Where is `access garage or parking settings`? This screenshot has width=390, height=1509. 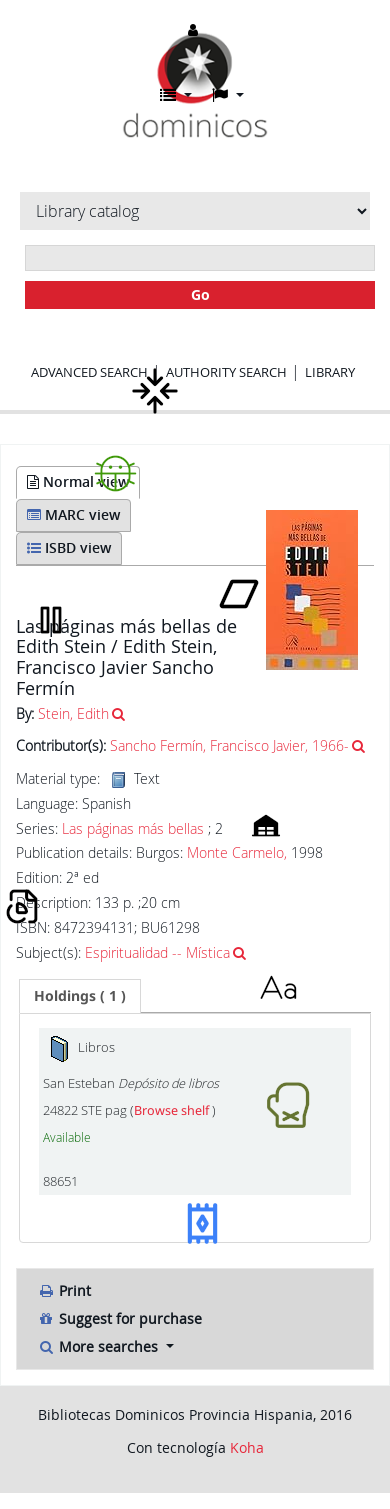 access garage or parking settings is located at coordinates (266, 827).